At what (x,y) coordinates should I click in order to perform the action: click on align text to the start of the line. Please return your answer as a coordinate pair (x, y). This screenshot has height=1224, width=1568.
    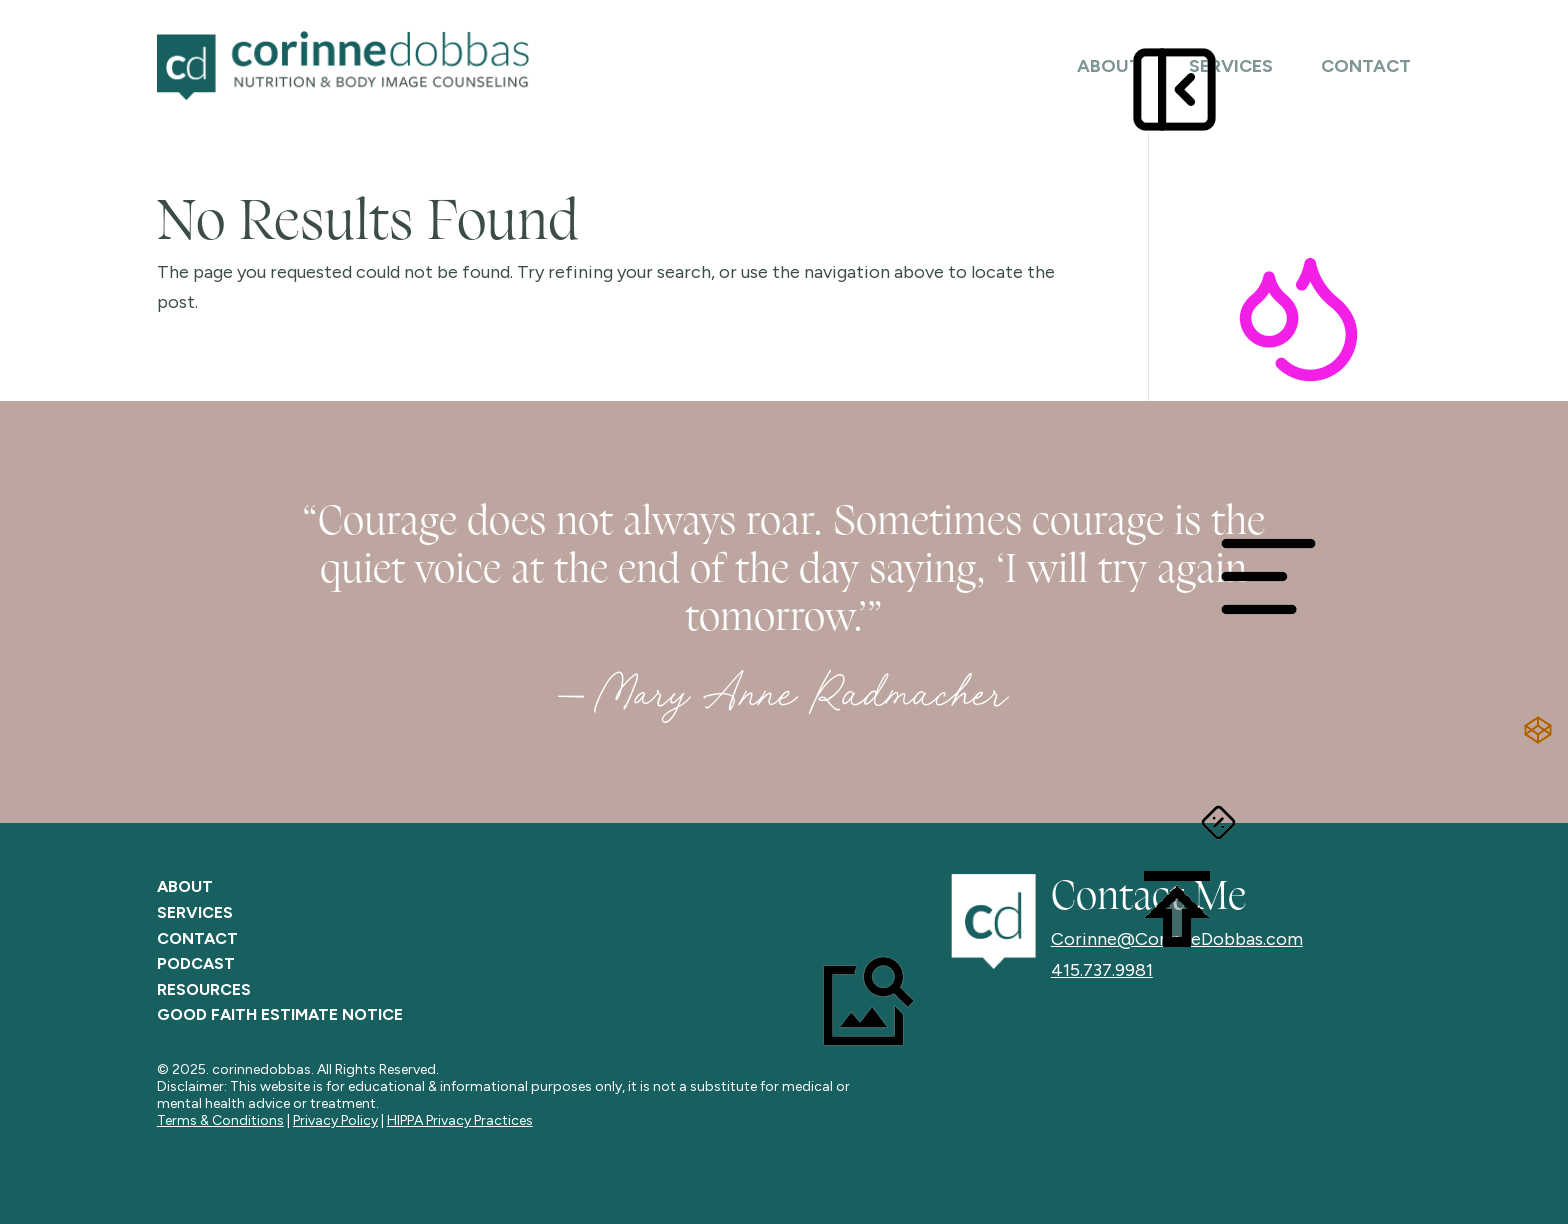
    Looking at the image, I should click on (1268, 576).